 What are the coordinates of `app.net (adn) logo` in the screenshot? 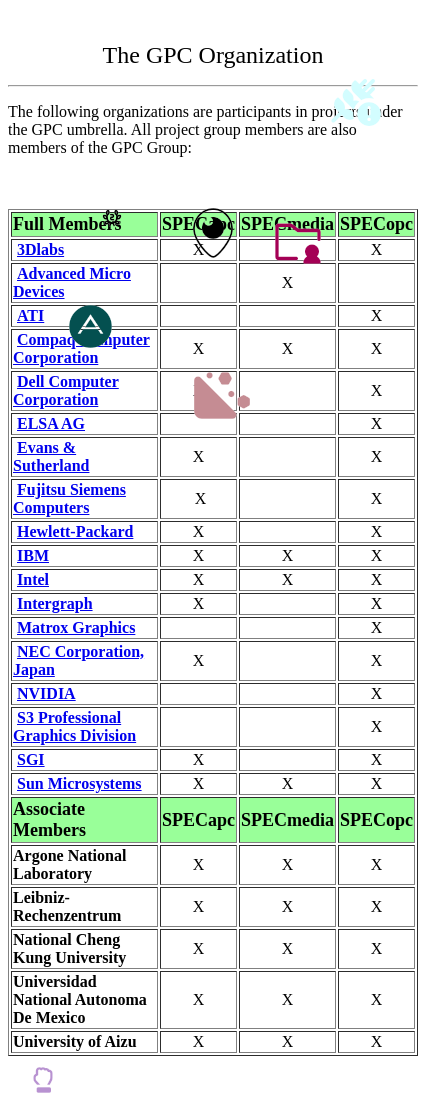 It's located at (90, 326).